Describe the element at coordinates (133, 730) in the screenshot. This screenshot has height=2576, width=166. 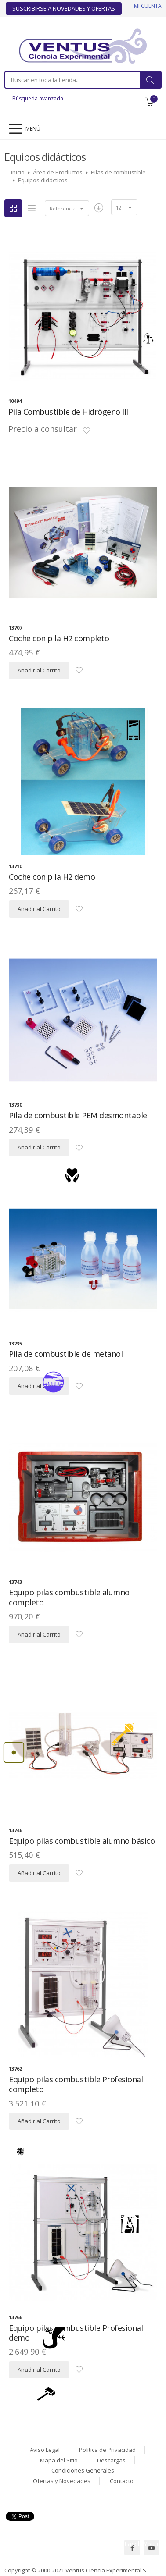
I see `execute or delete an item permanently` at that location.